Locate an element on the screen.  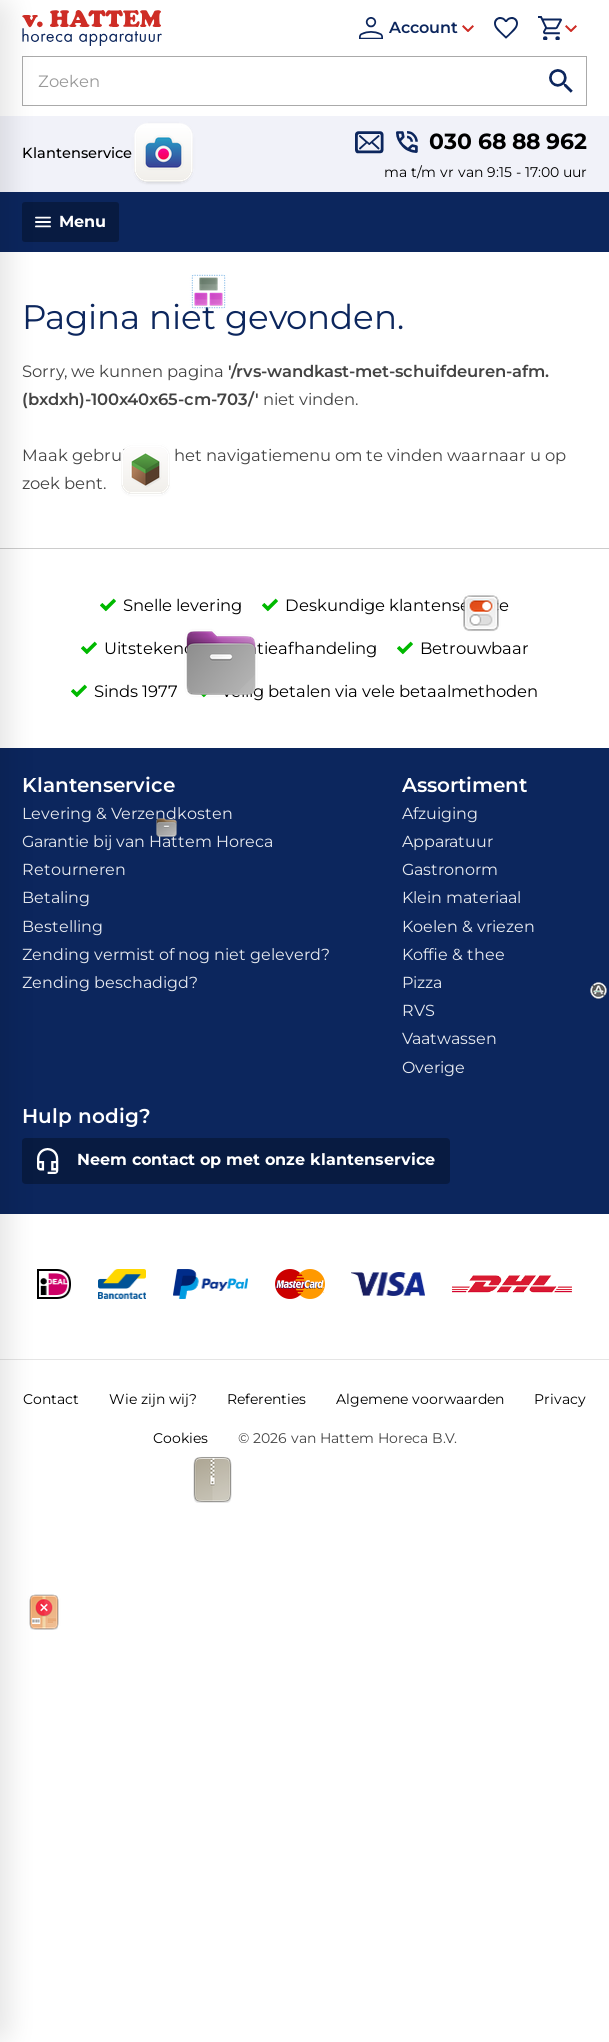
open gnome tweaks settings is located at coordinates (481, 613).